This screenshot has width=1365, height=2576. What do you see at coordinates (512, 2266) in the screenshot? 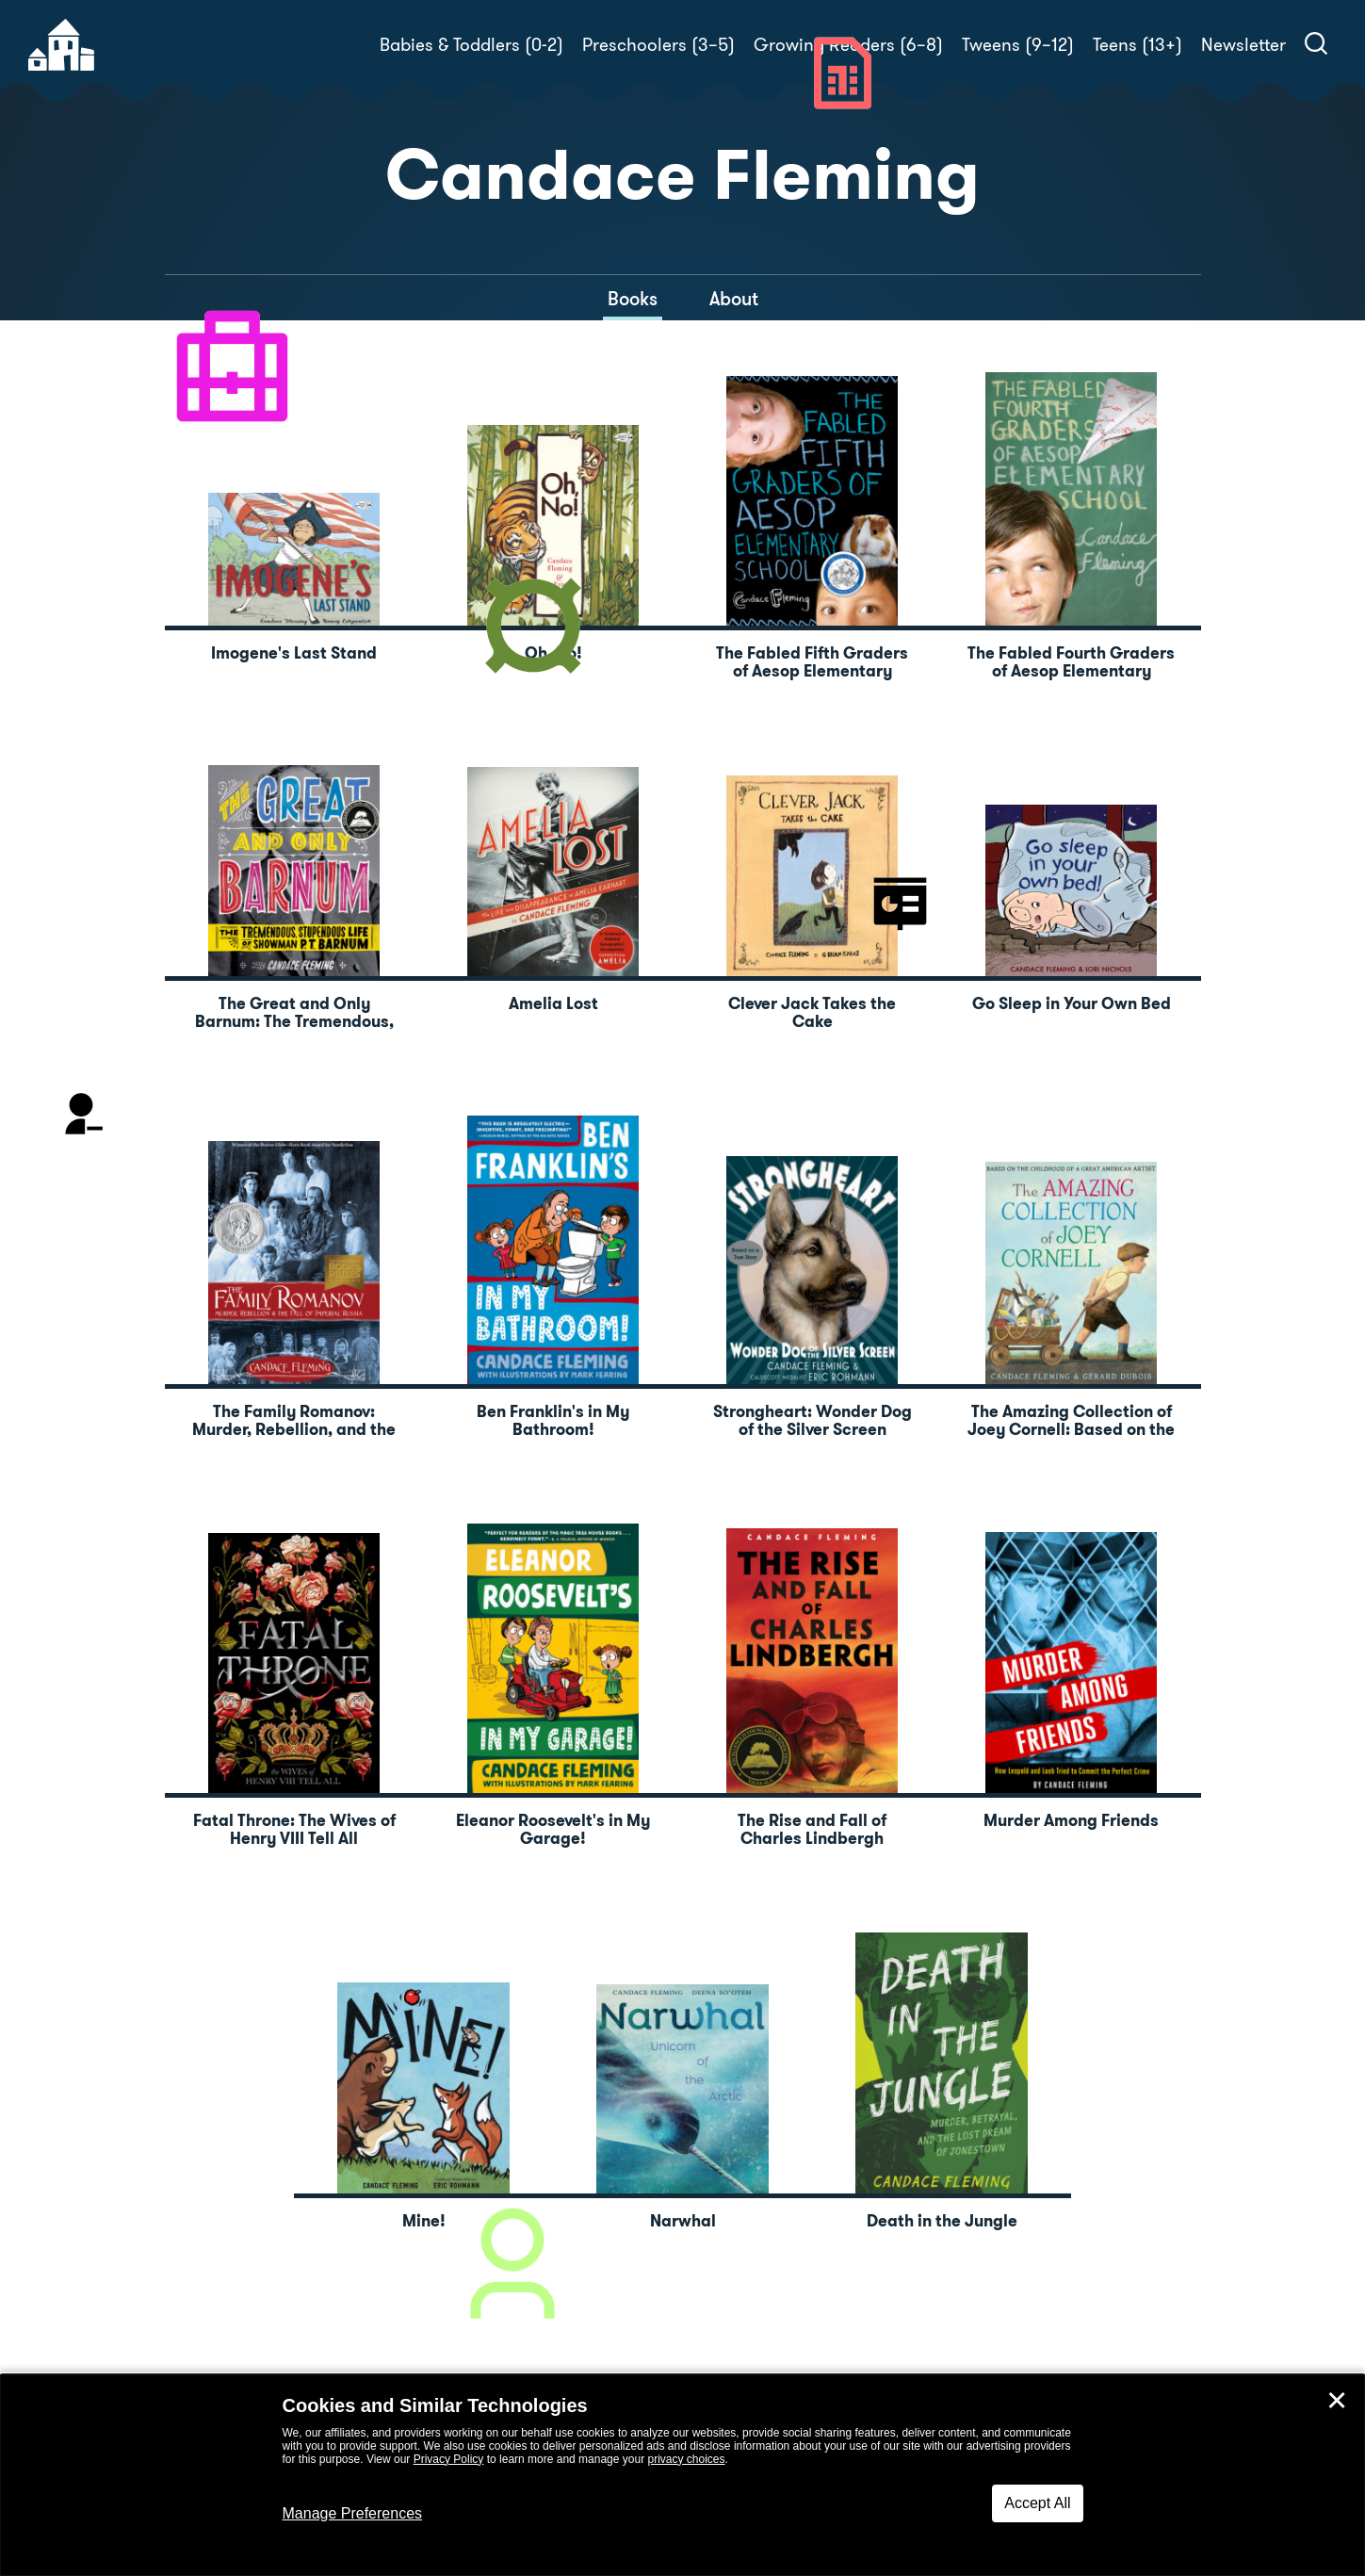
I see `view your profile` at bounding box center [512, 2266].